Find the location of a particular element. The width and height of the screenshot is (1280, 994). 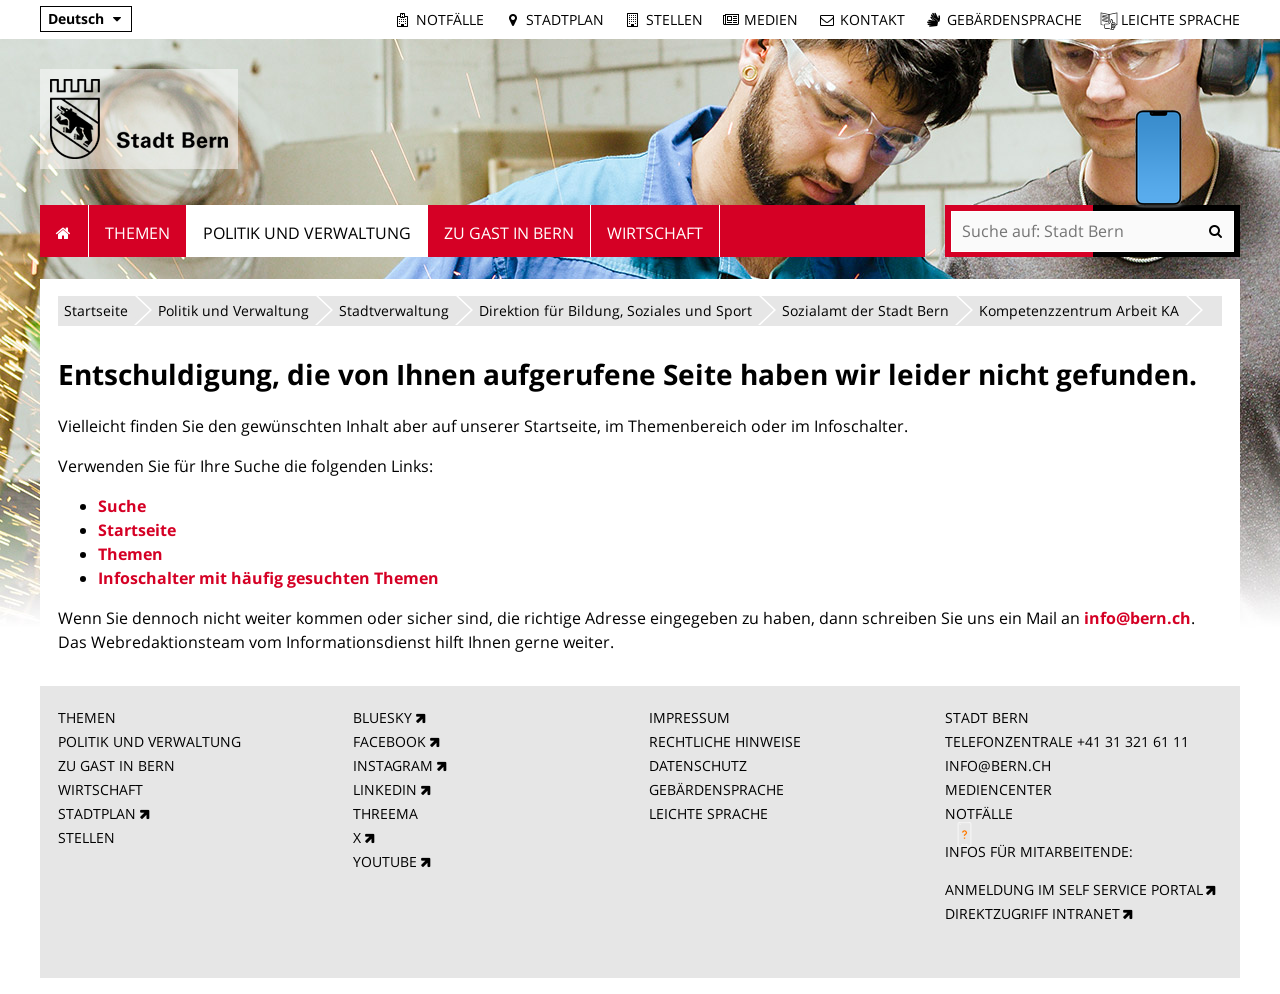

indicates smartphone is disconnected or unpaired is located at coordinates (964, 834).